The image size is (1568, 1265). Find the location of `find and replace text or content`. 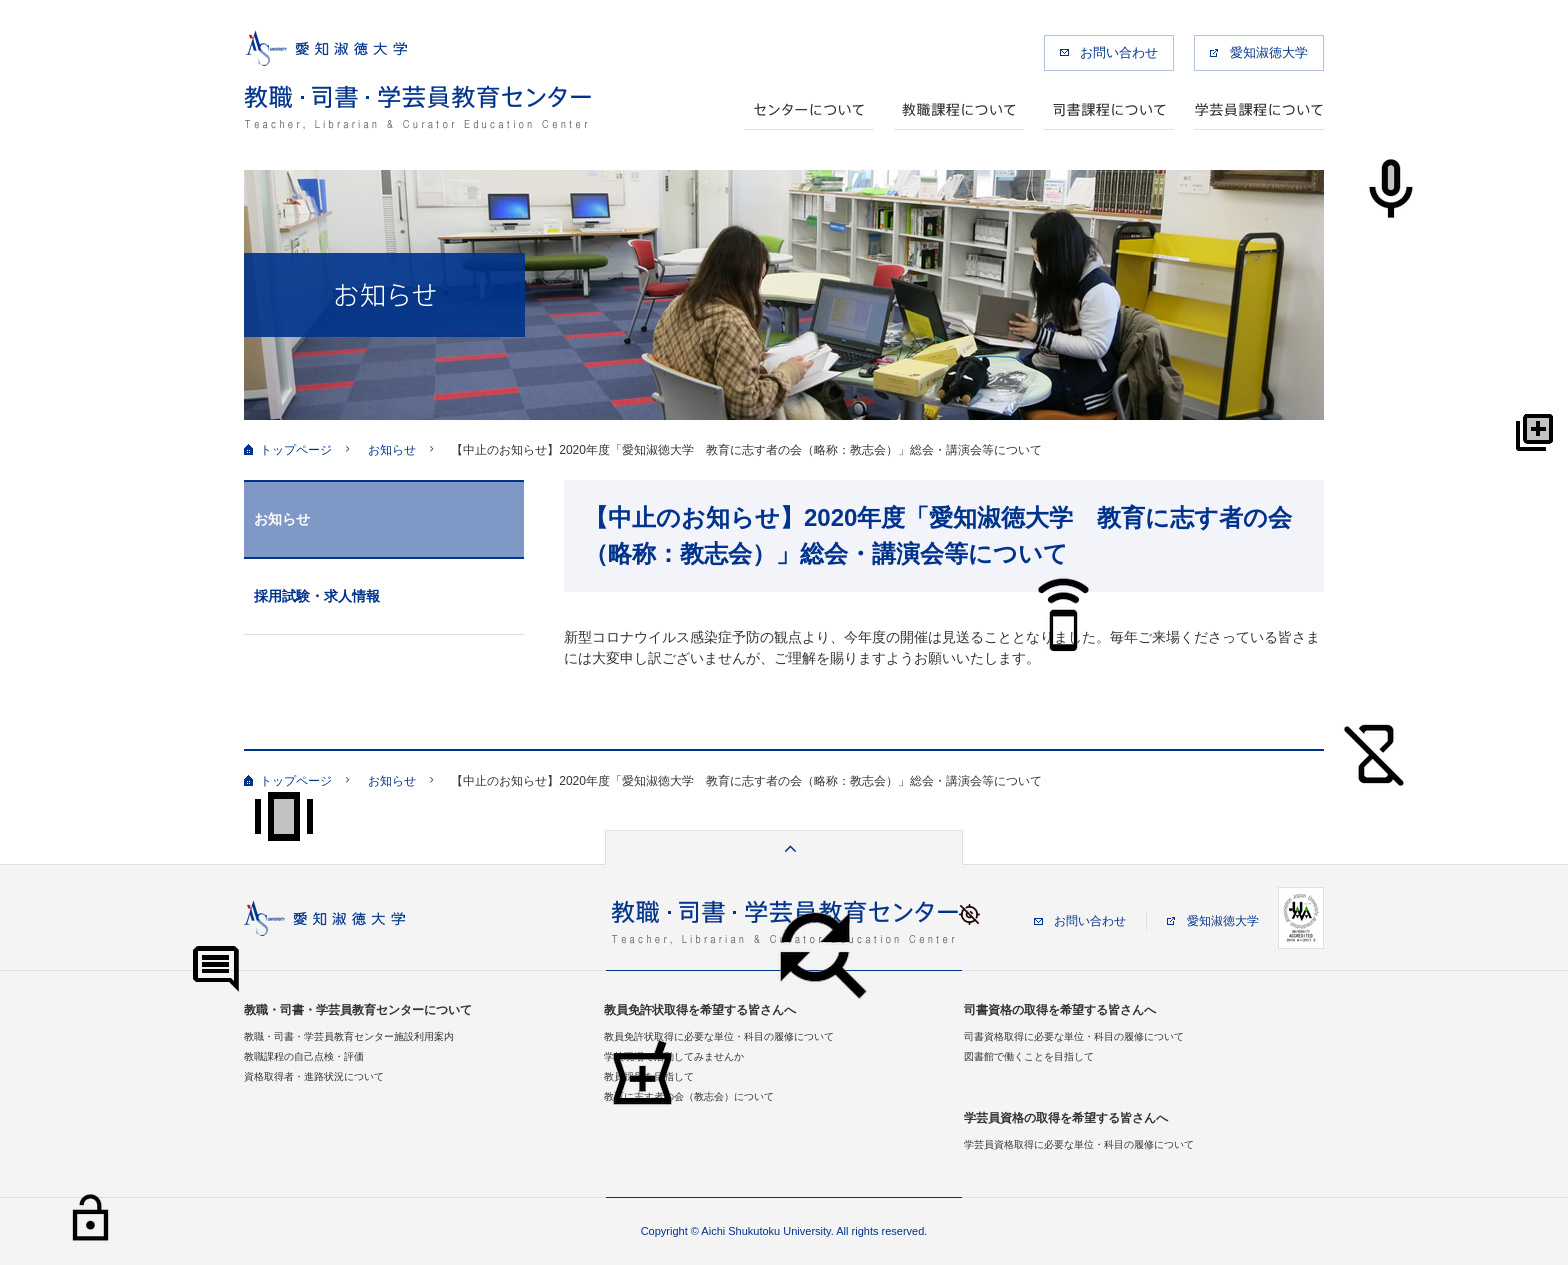

find and replace text or content is located at coordinates (820, 952).